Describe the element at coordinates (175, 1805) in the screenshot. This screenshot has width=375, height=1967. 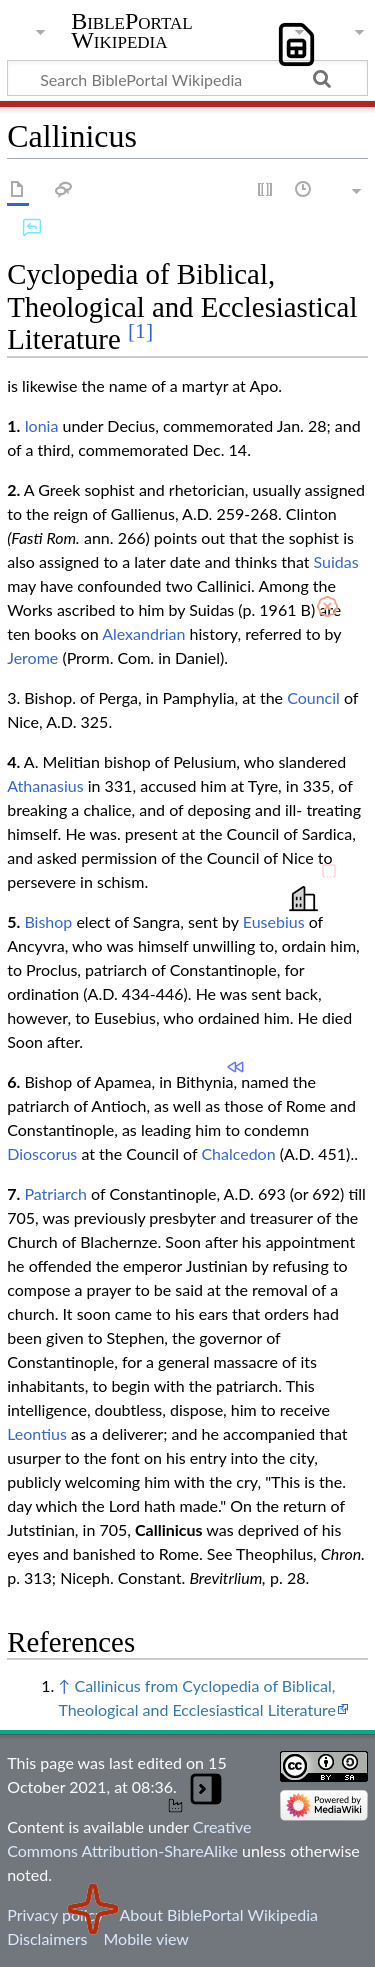
I see `view manufacturing or production settings` at that location.